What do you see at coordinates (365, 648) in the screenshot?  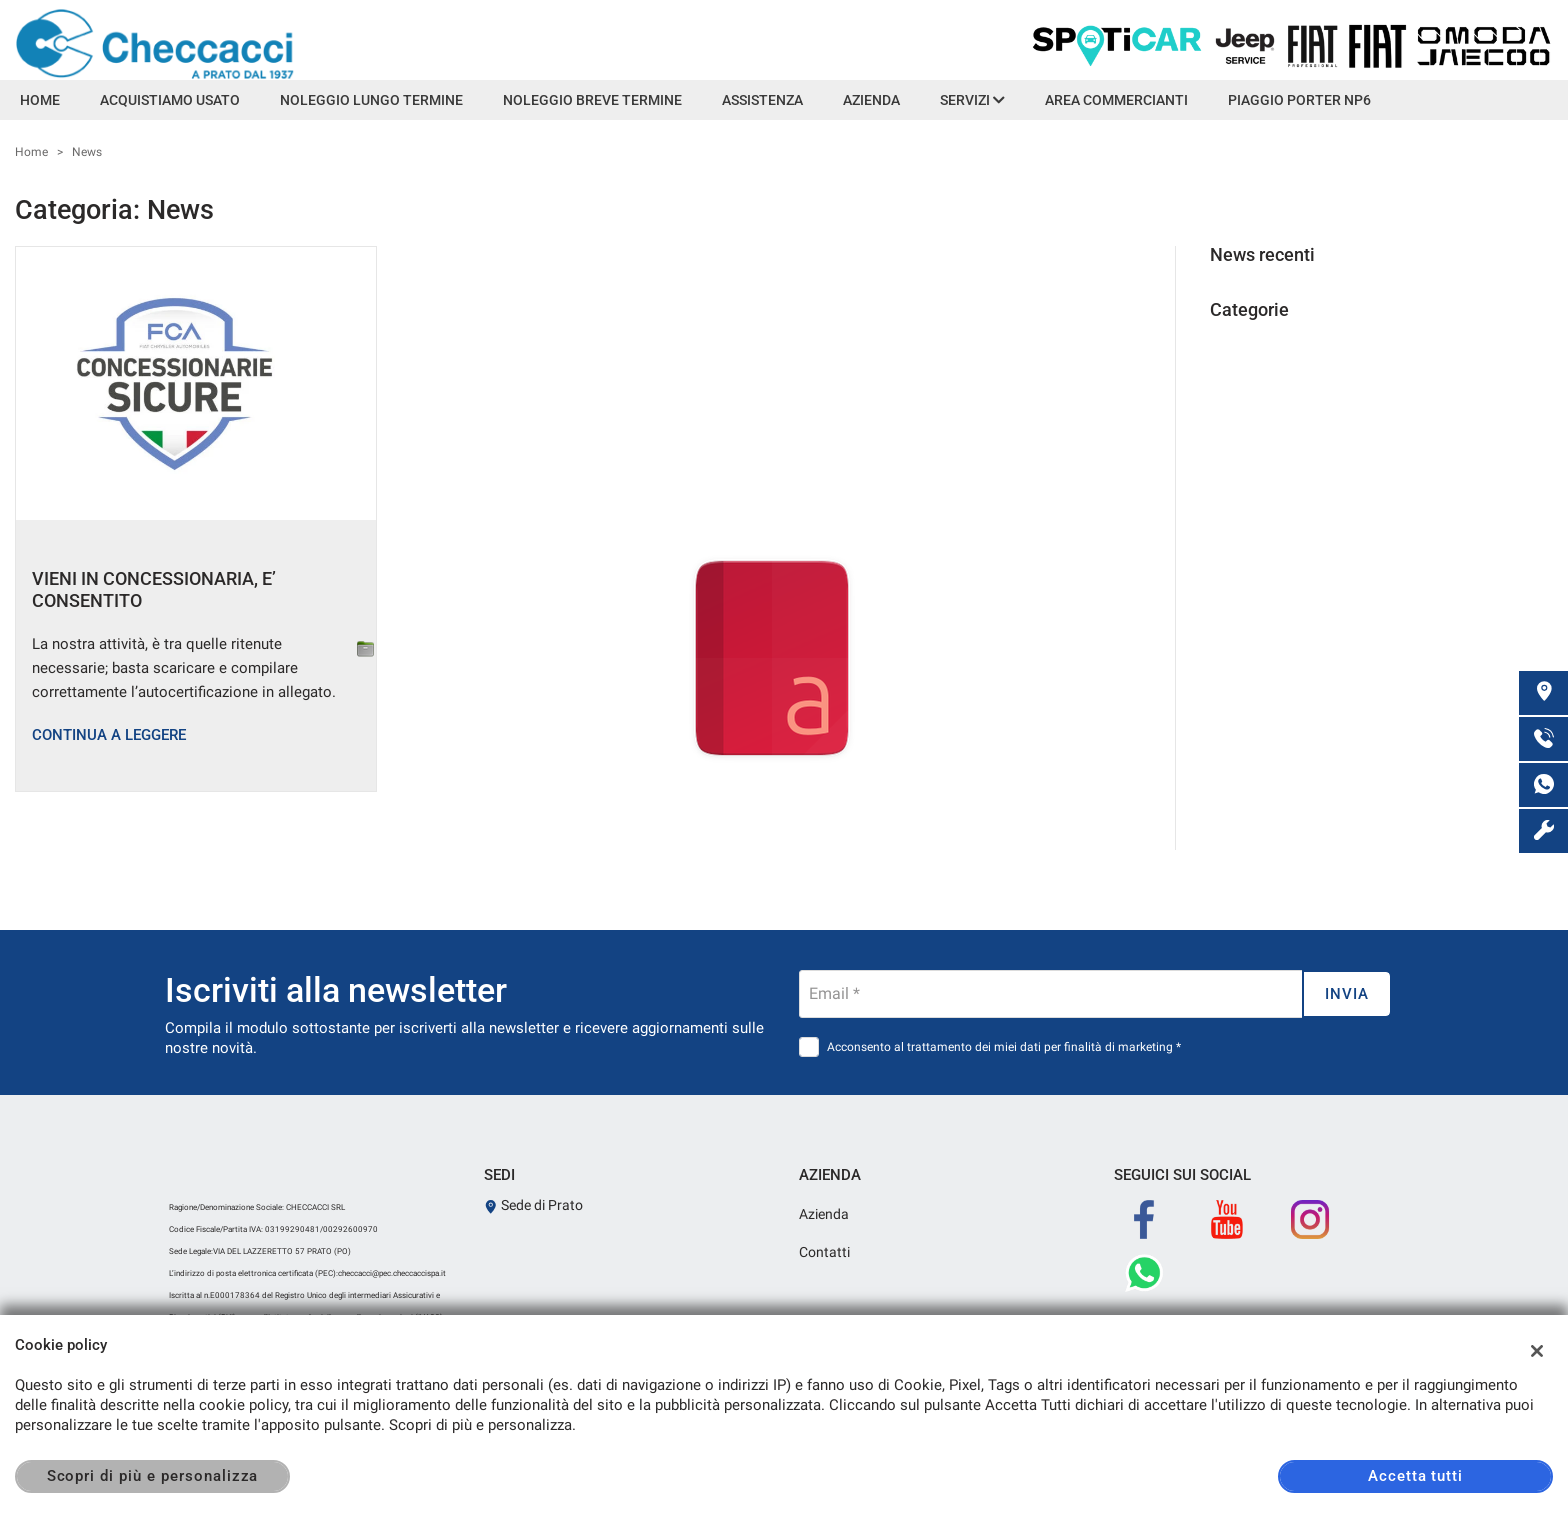 I see `open the file manager application` at bounding box center [365, 648].